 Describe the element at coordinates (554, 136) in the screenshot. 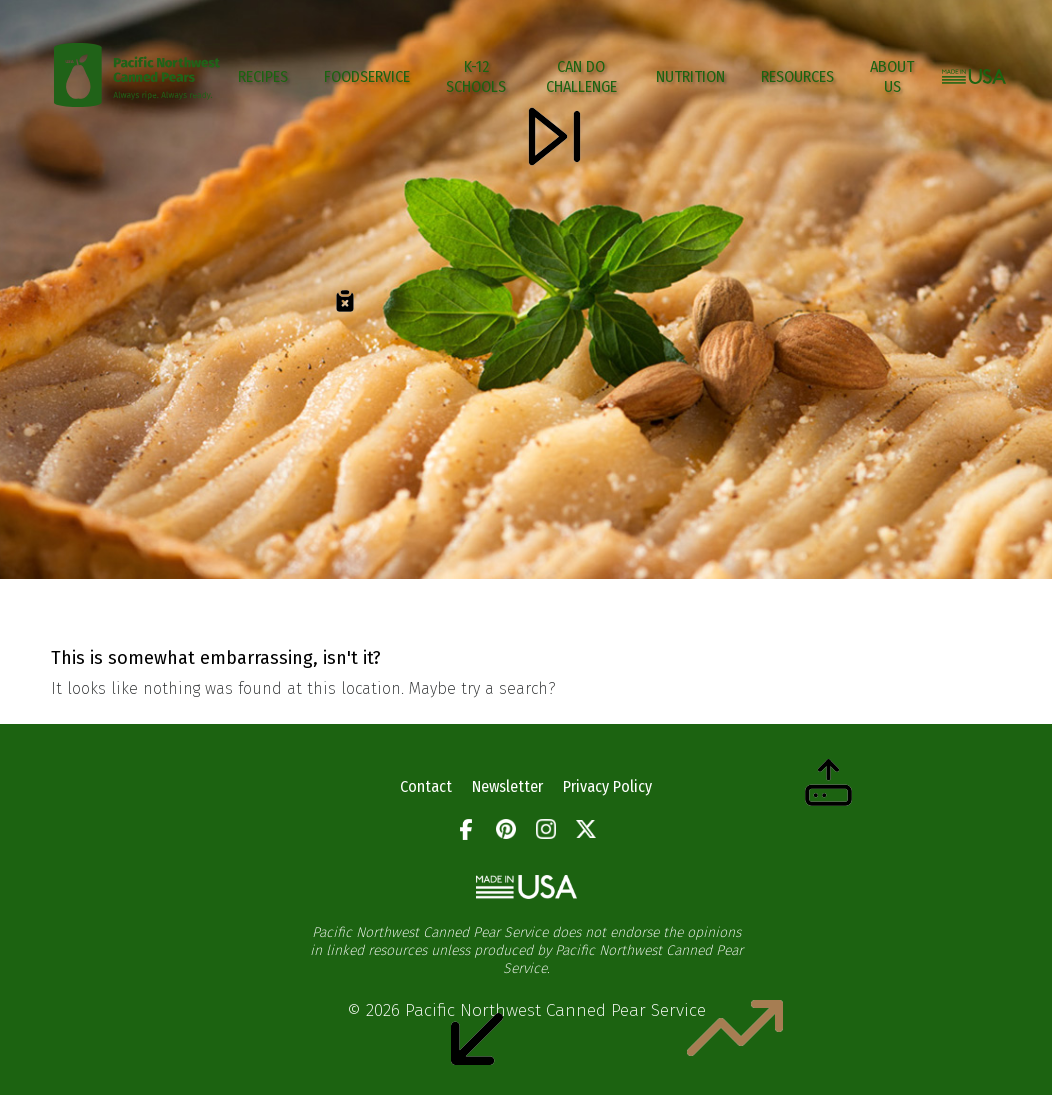

I see `skip to the next track` at that location.